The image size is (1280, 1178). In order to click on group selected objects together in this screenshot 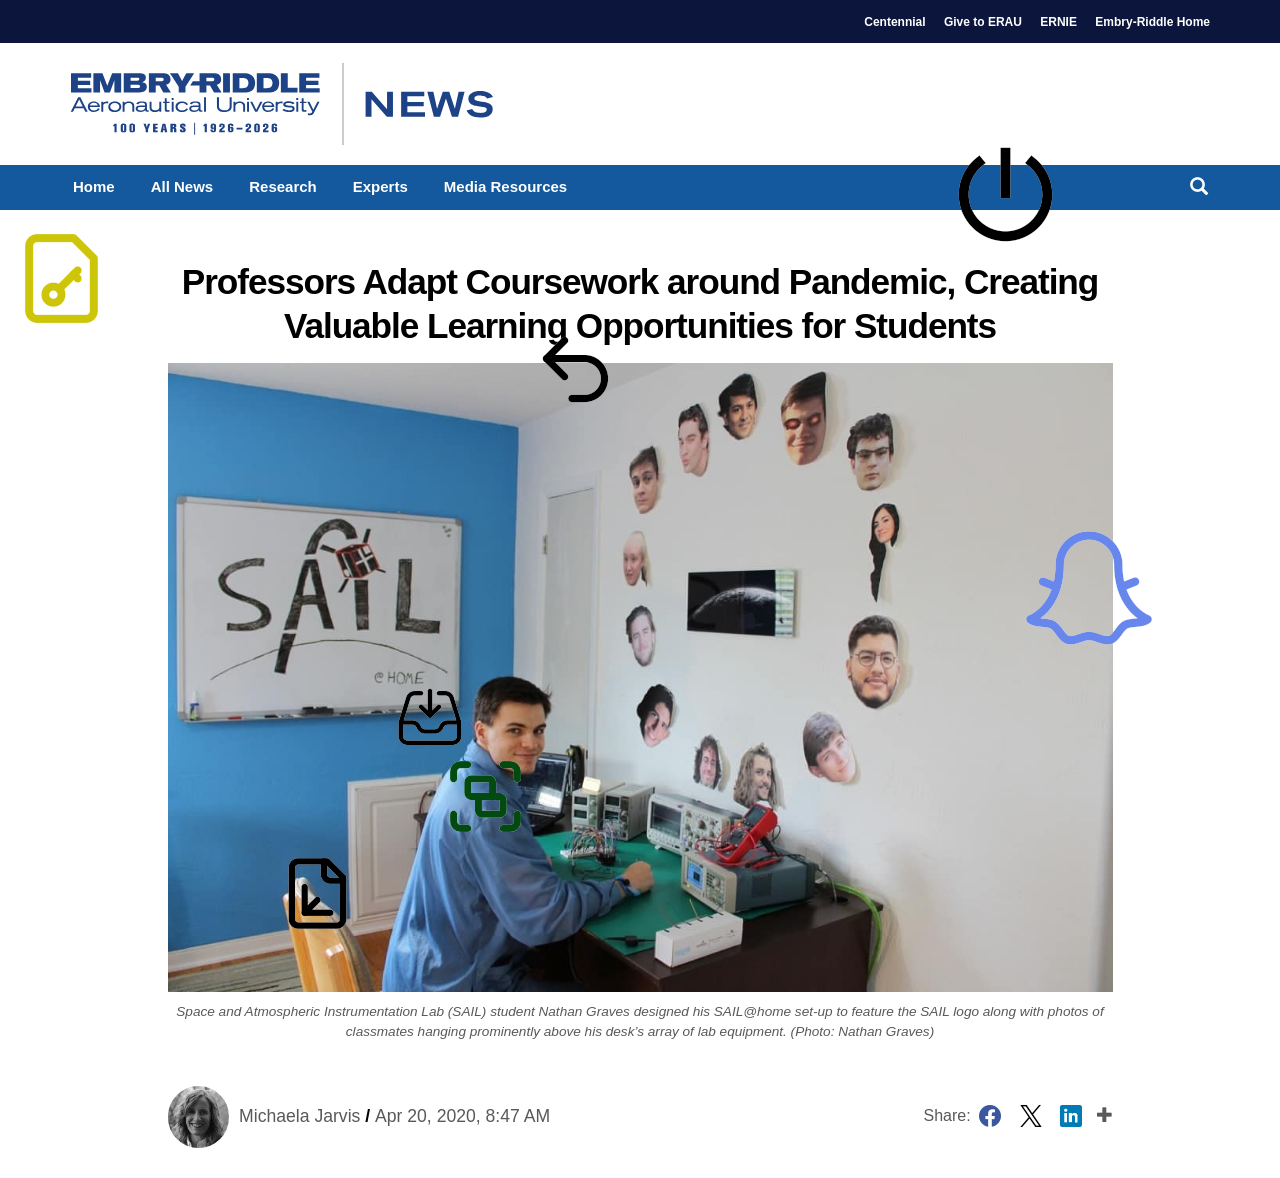, I will do `click(485, 796)`.